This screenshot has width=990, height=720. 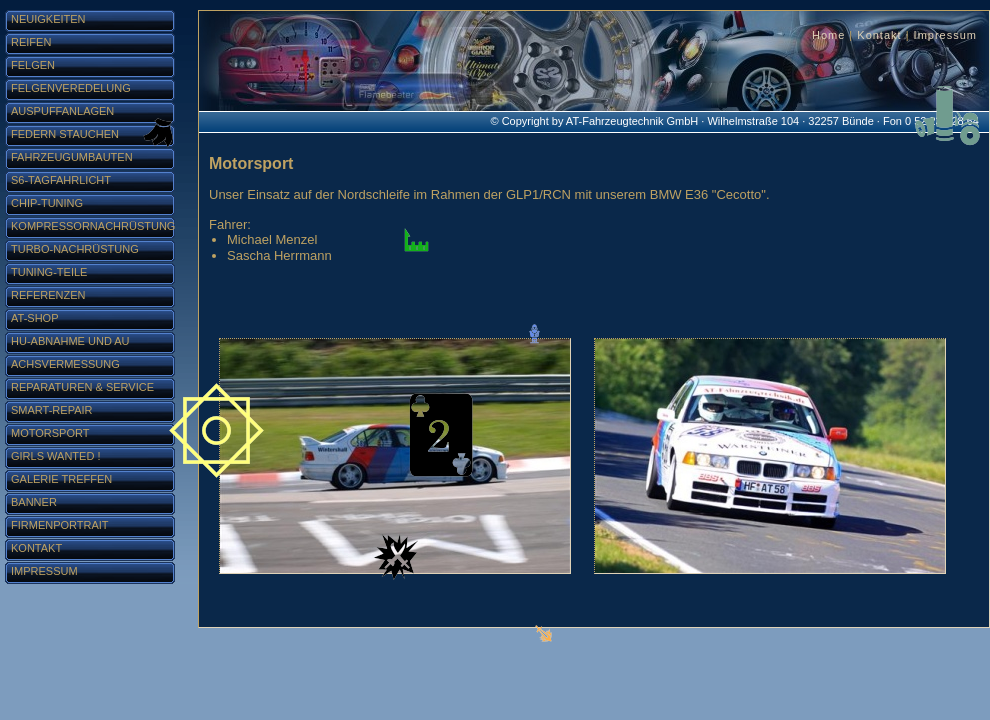 I want to click on select shotgun ammo type, so click(x=947, y=115).